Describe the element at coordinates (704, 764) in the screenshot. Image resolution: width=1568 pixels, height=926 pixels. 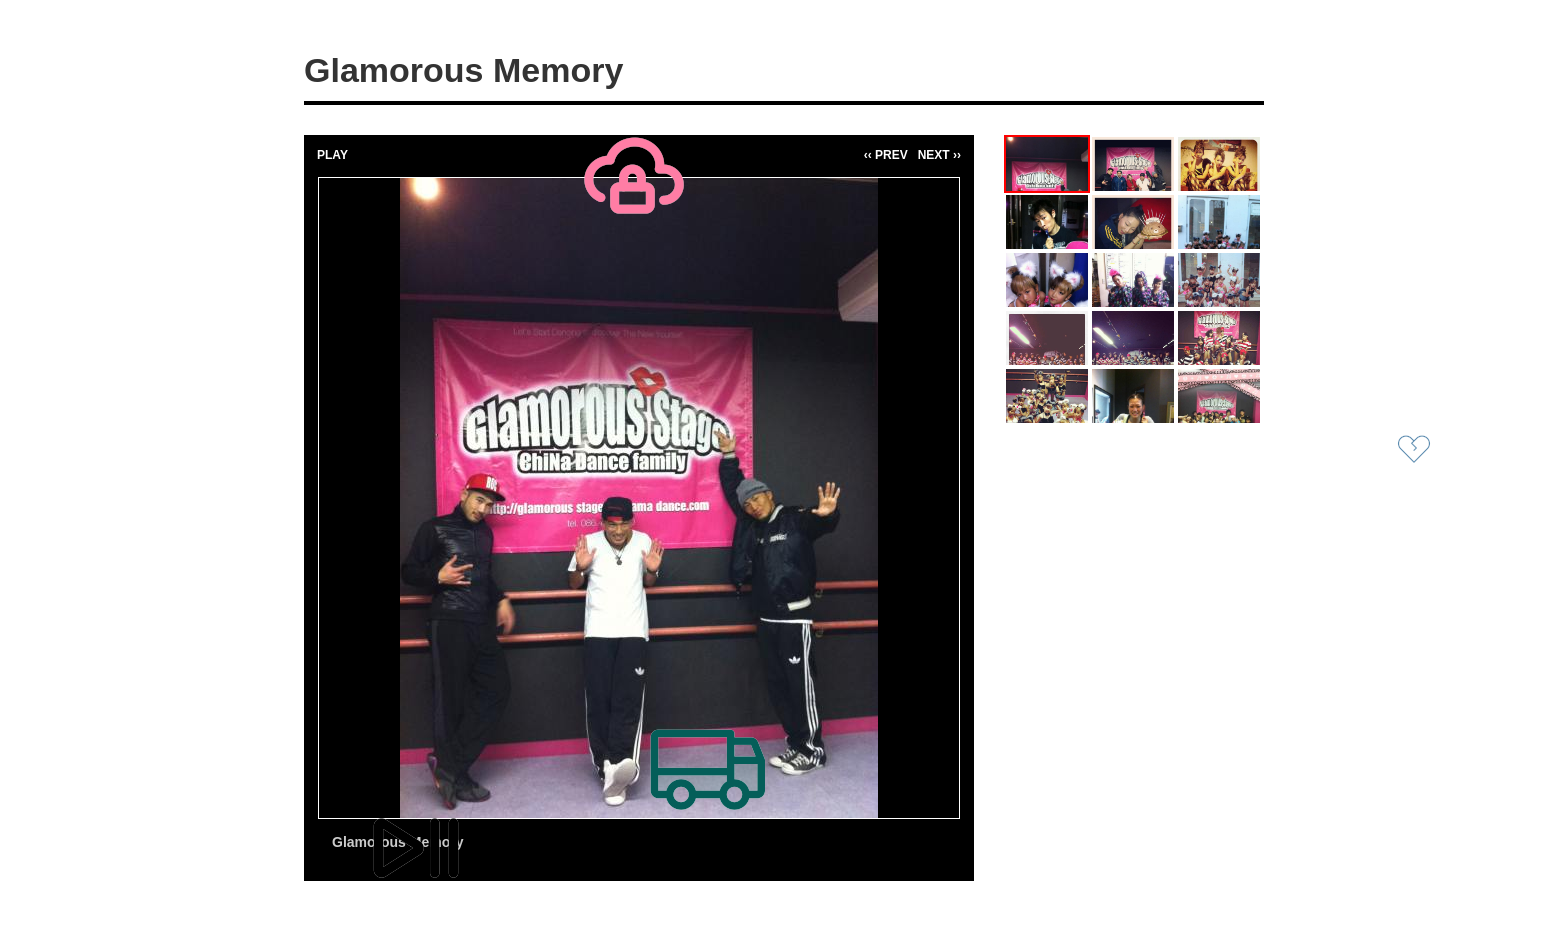
I see `track your delivery status` at that location.